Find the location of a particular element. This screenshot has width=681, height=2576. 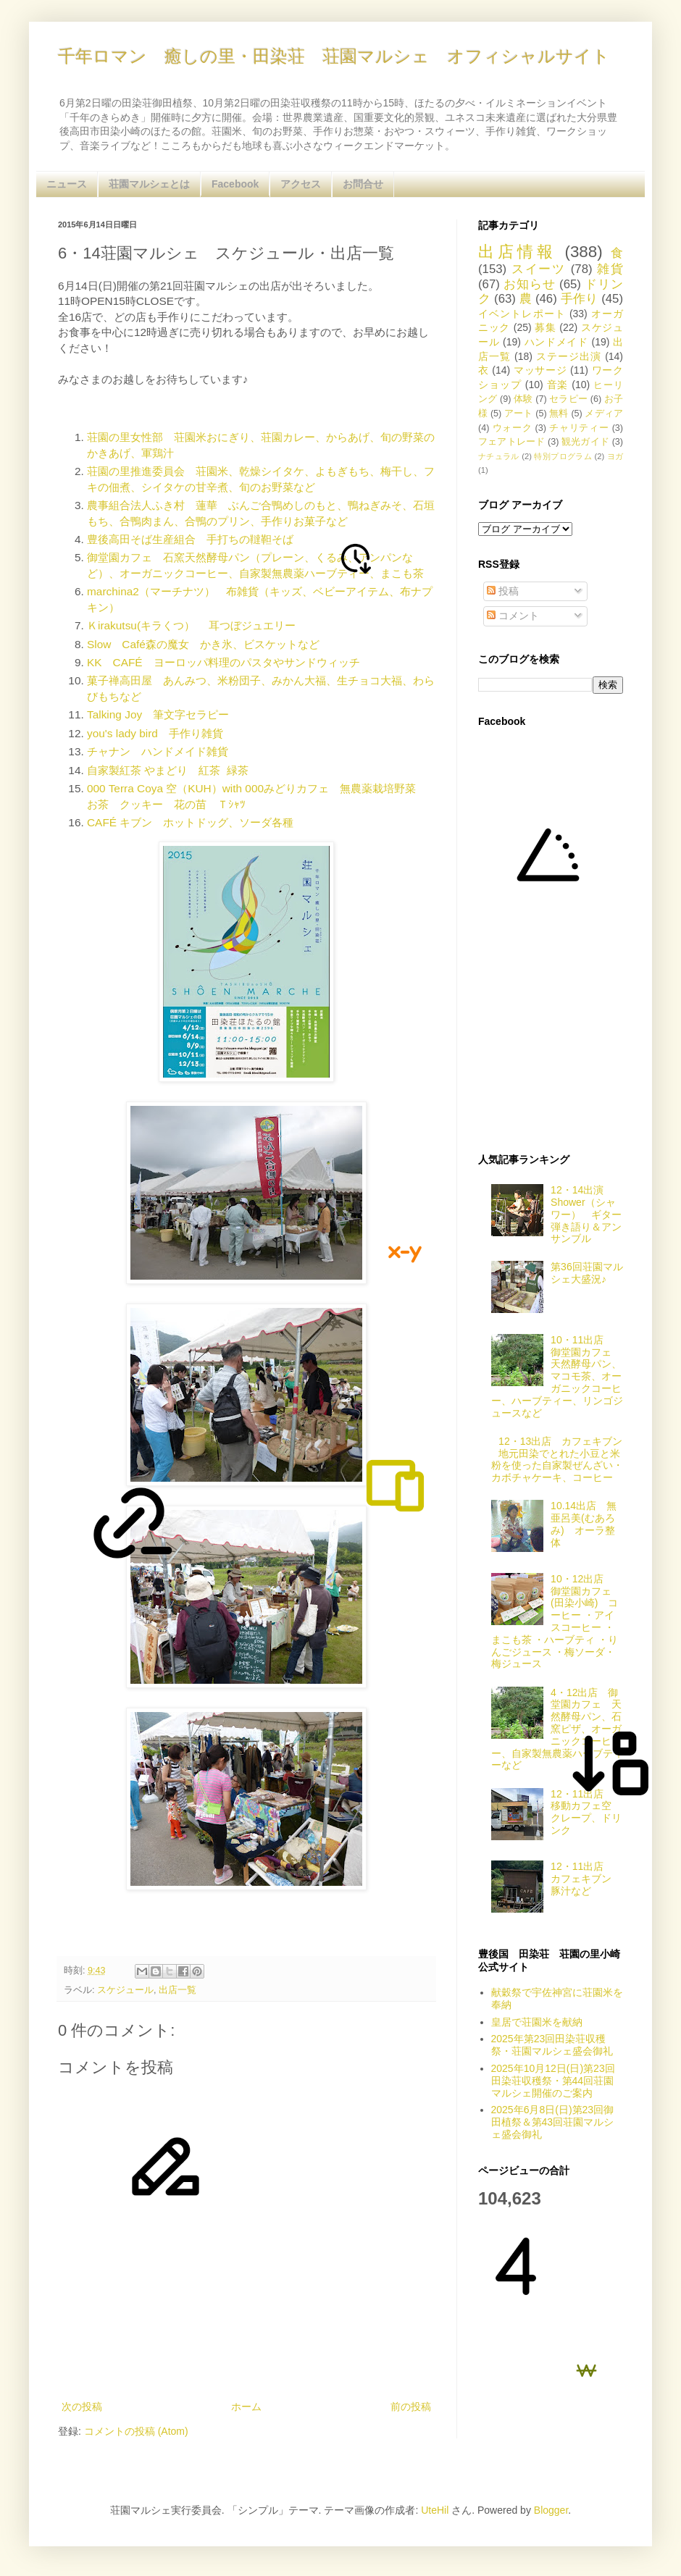

subtract y value from x in a calculation is located at coordinates (405, 1252).